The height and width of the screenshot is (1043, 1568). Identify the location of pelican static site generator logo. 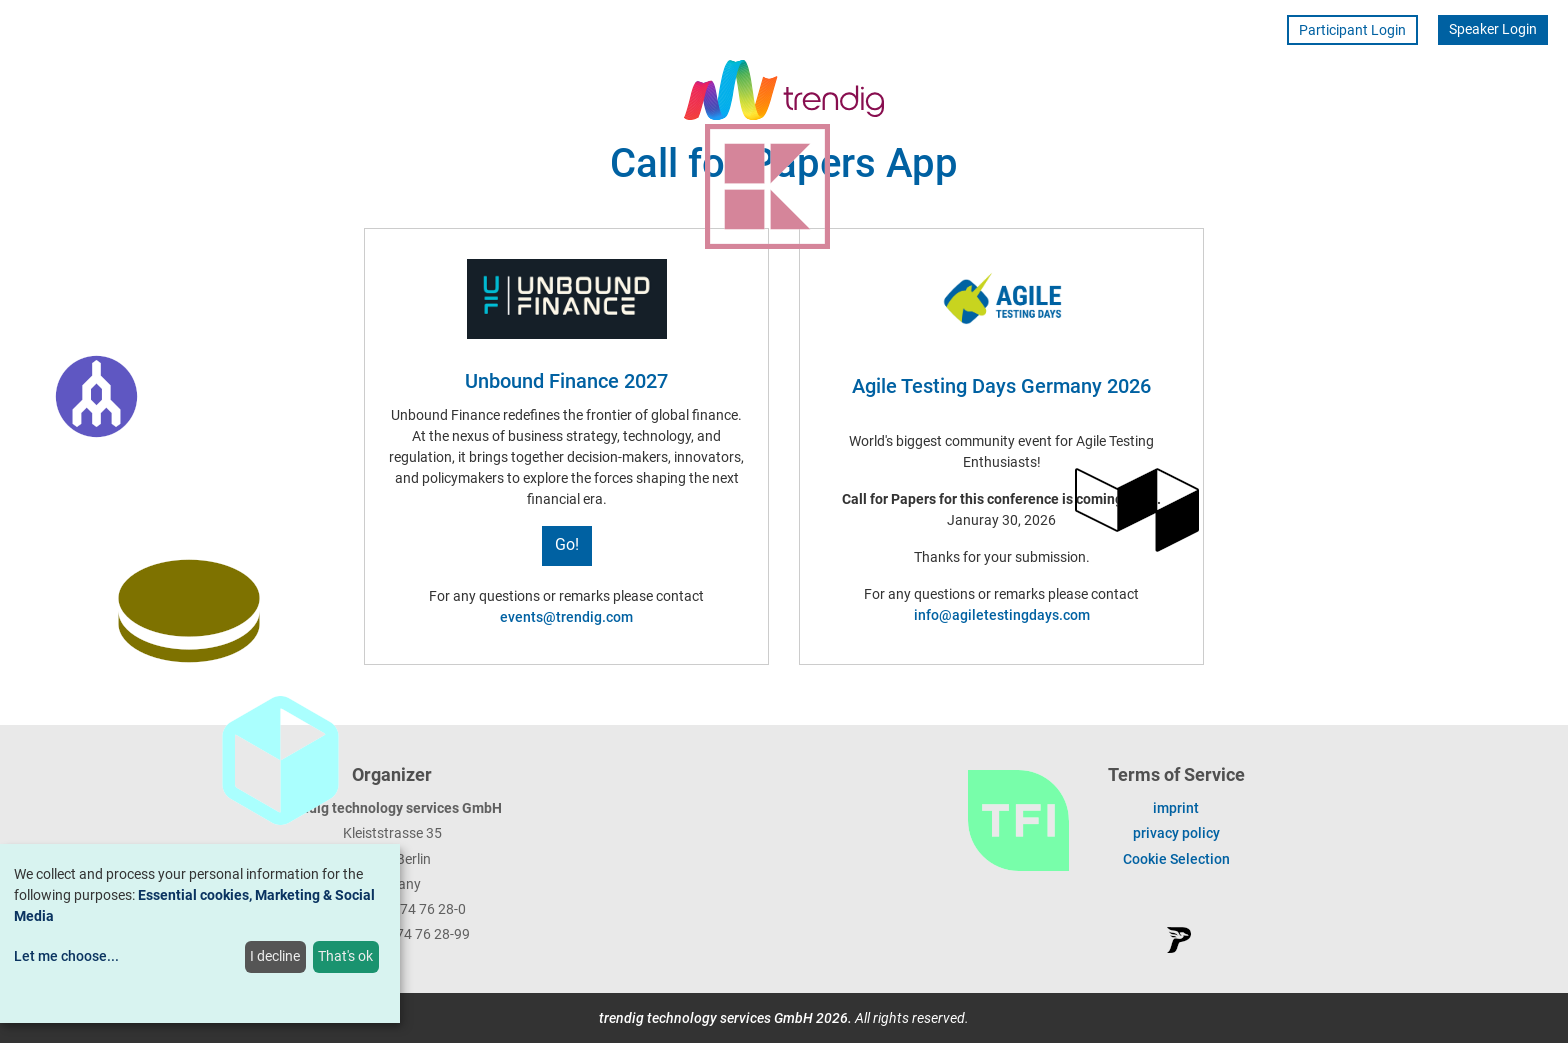
(1179, 940).